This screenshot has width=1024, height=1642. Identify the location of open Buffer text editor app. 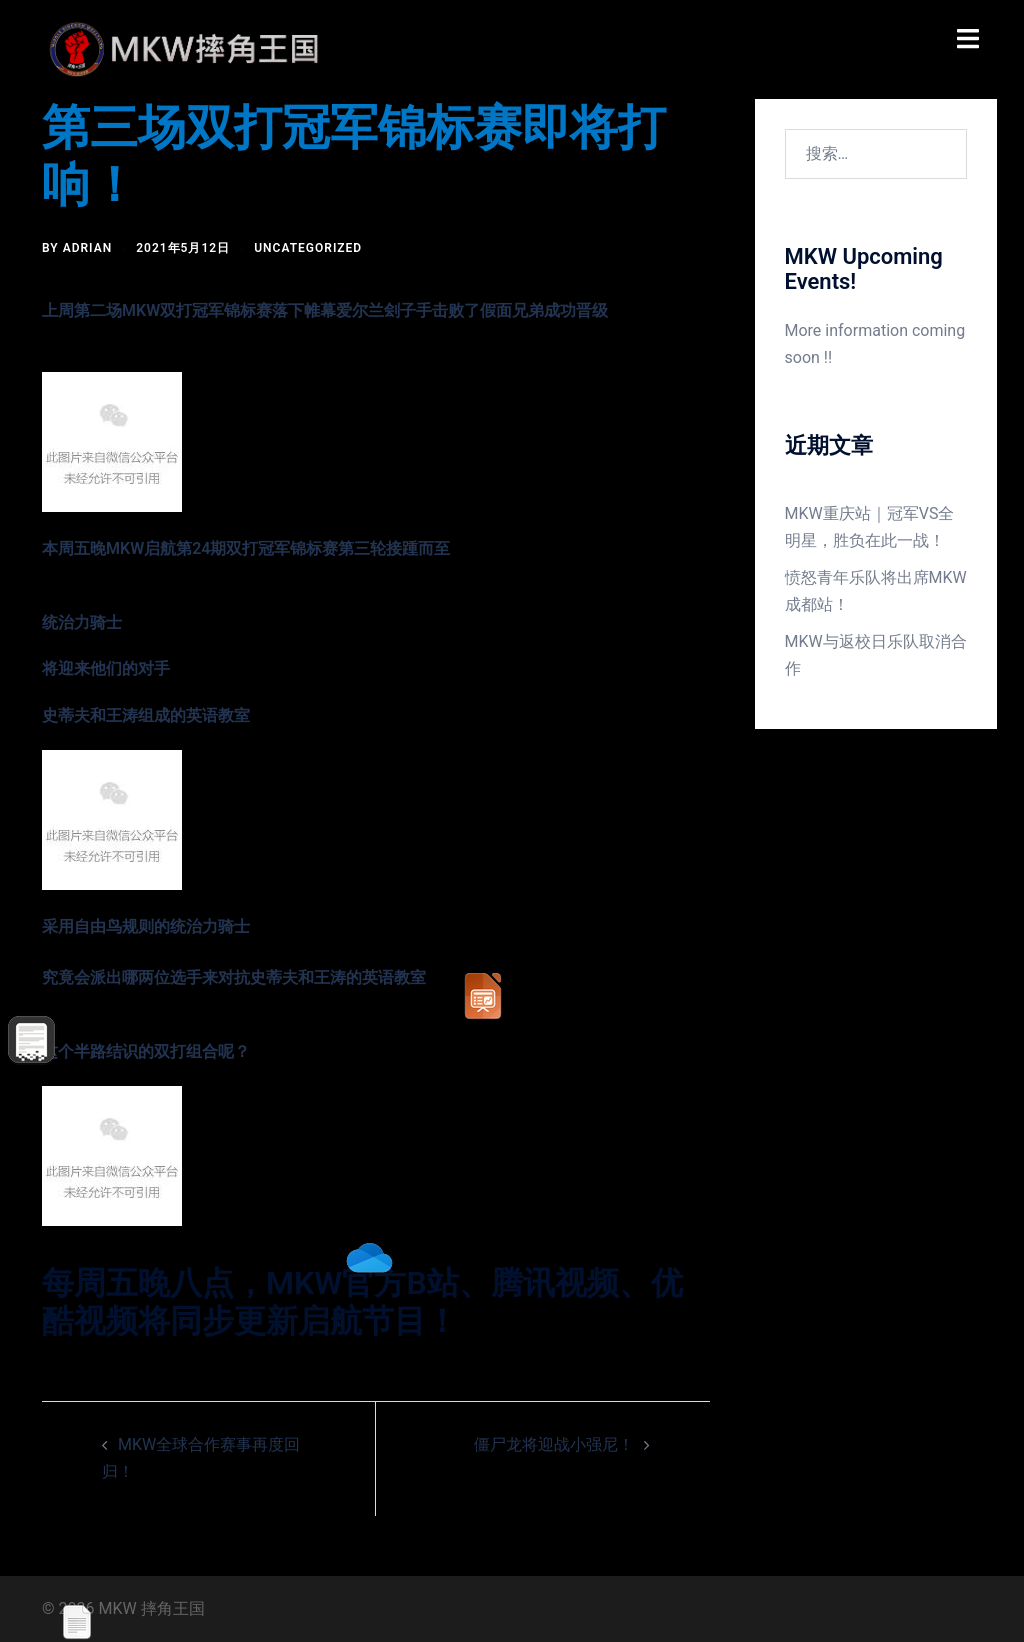
(31, 1039).